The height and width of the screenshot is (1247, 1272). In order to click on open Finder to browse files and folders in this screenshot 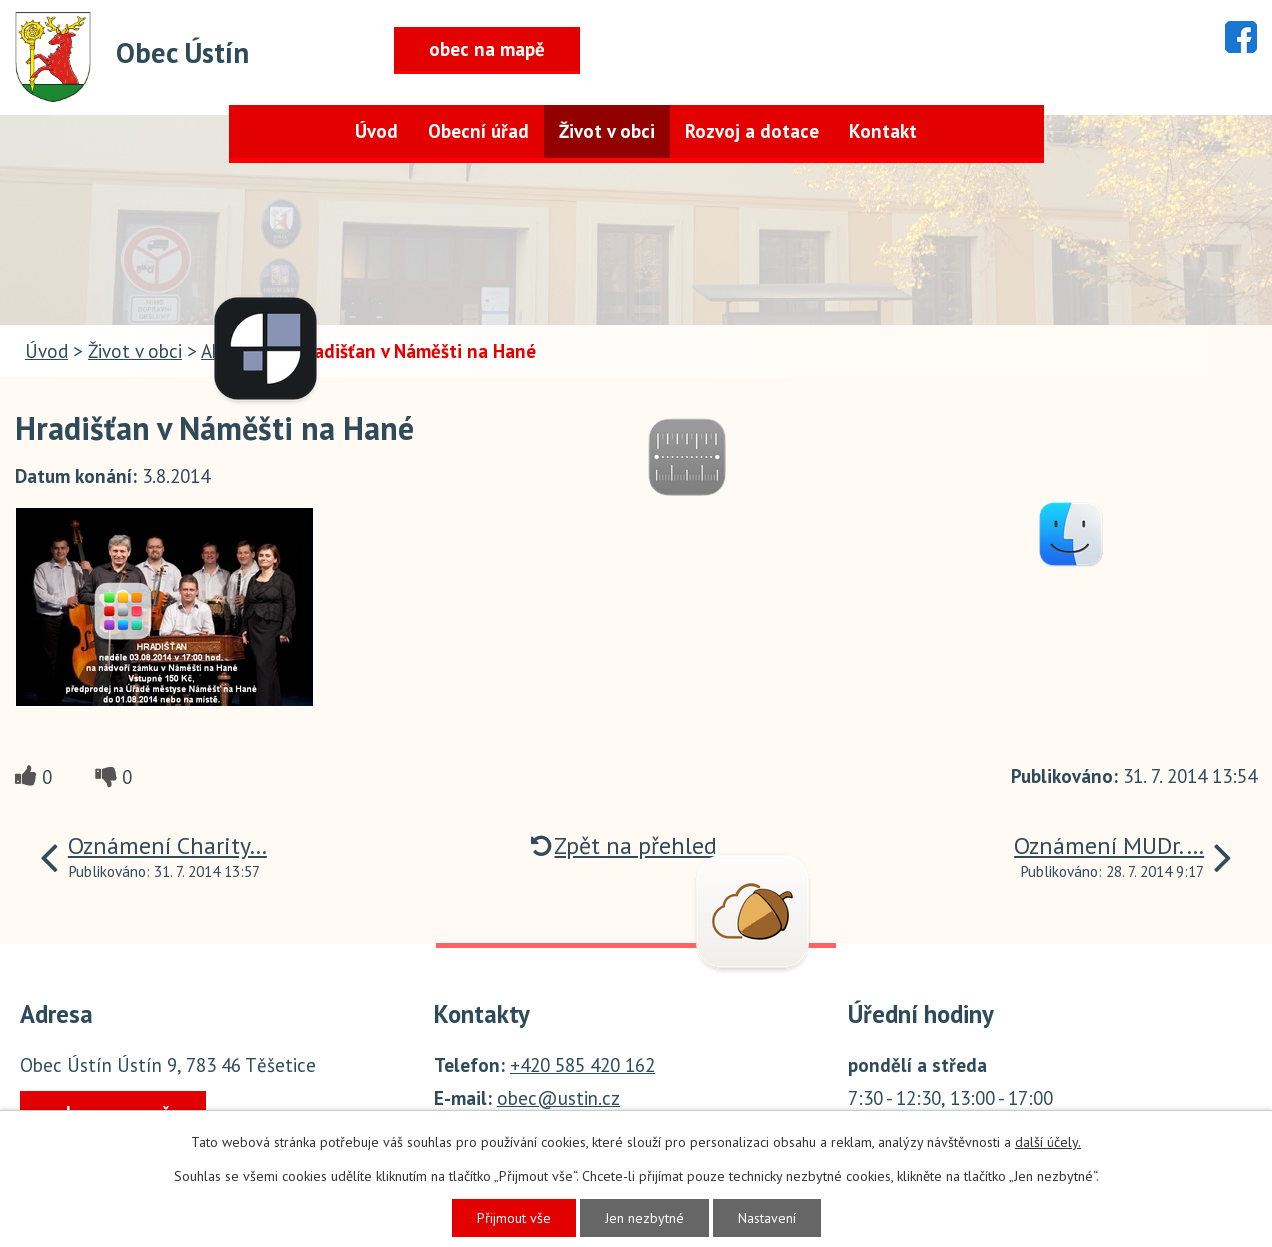, I will do `click(1071, 534)`.